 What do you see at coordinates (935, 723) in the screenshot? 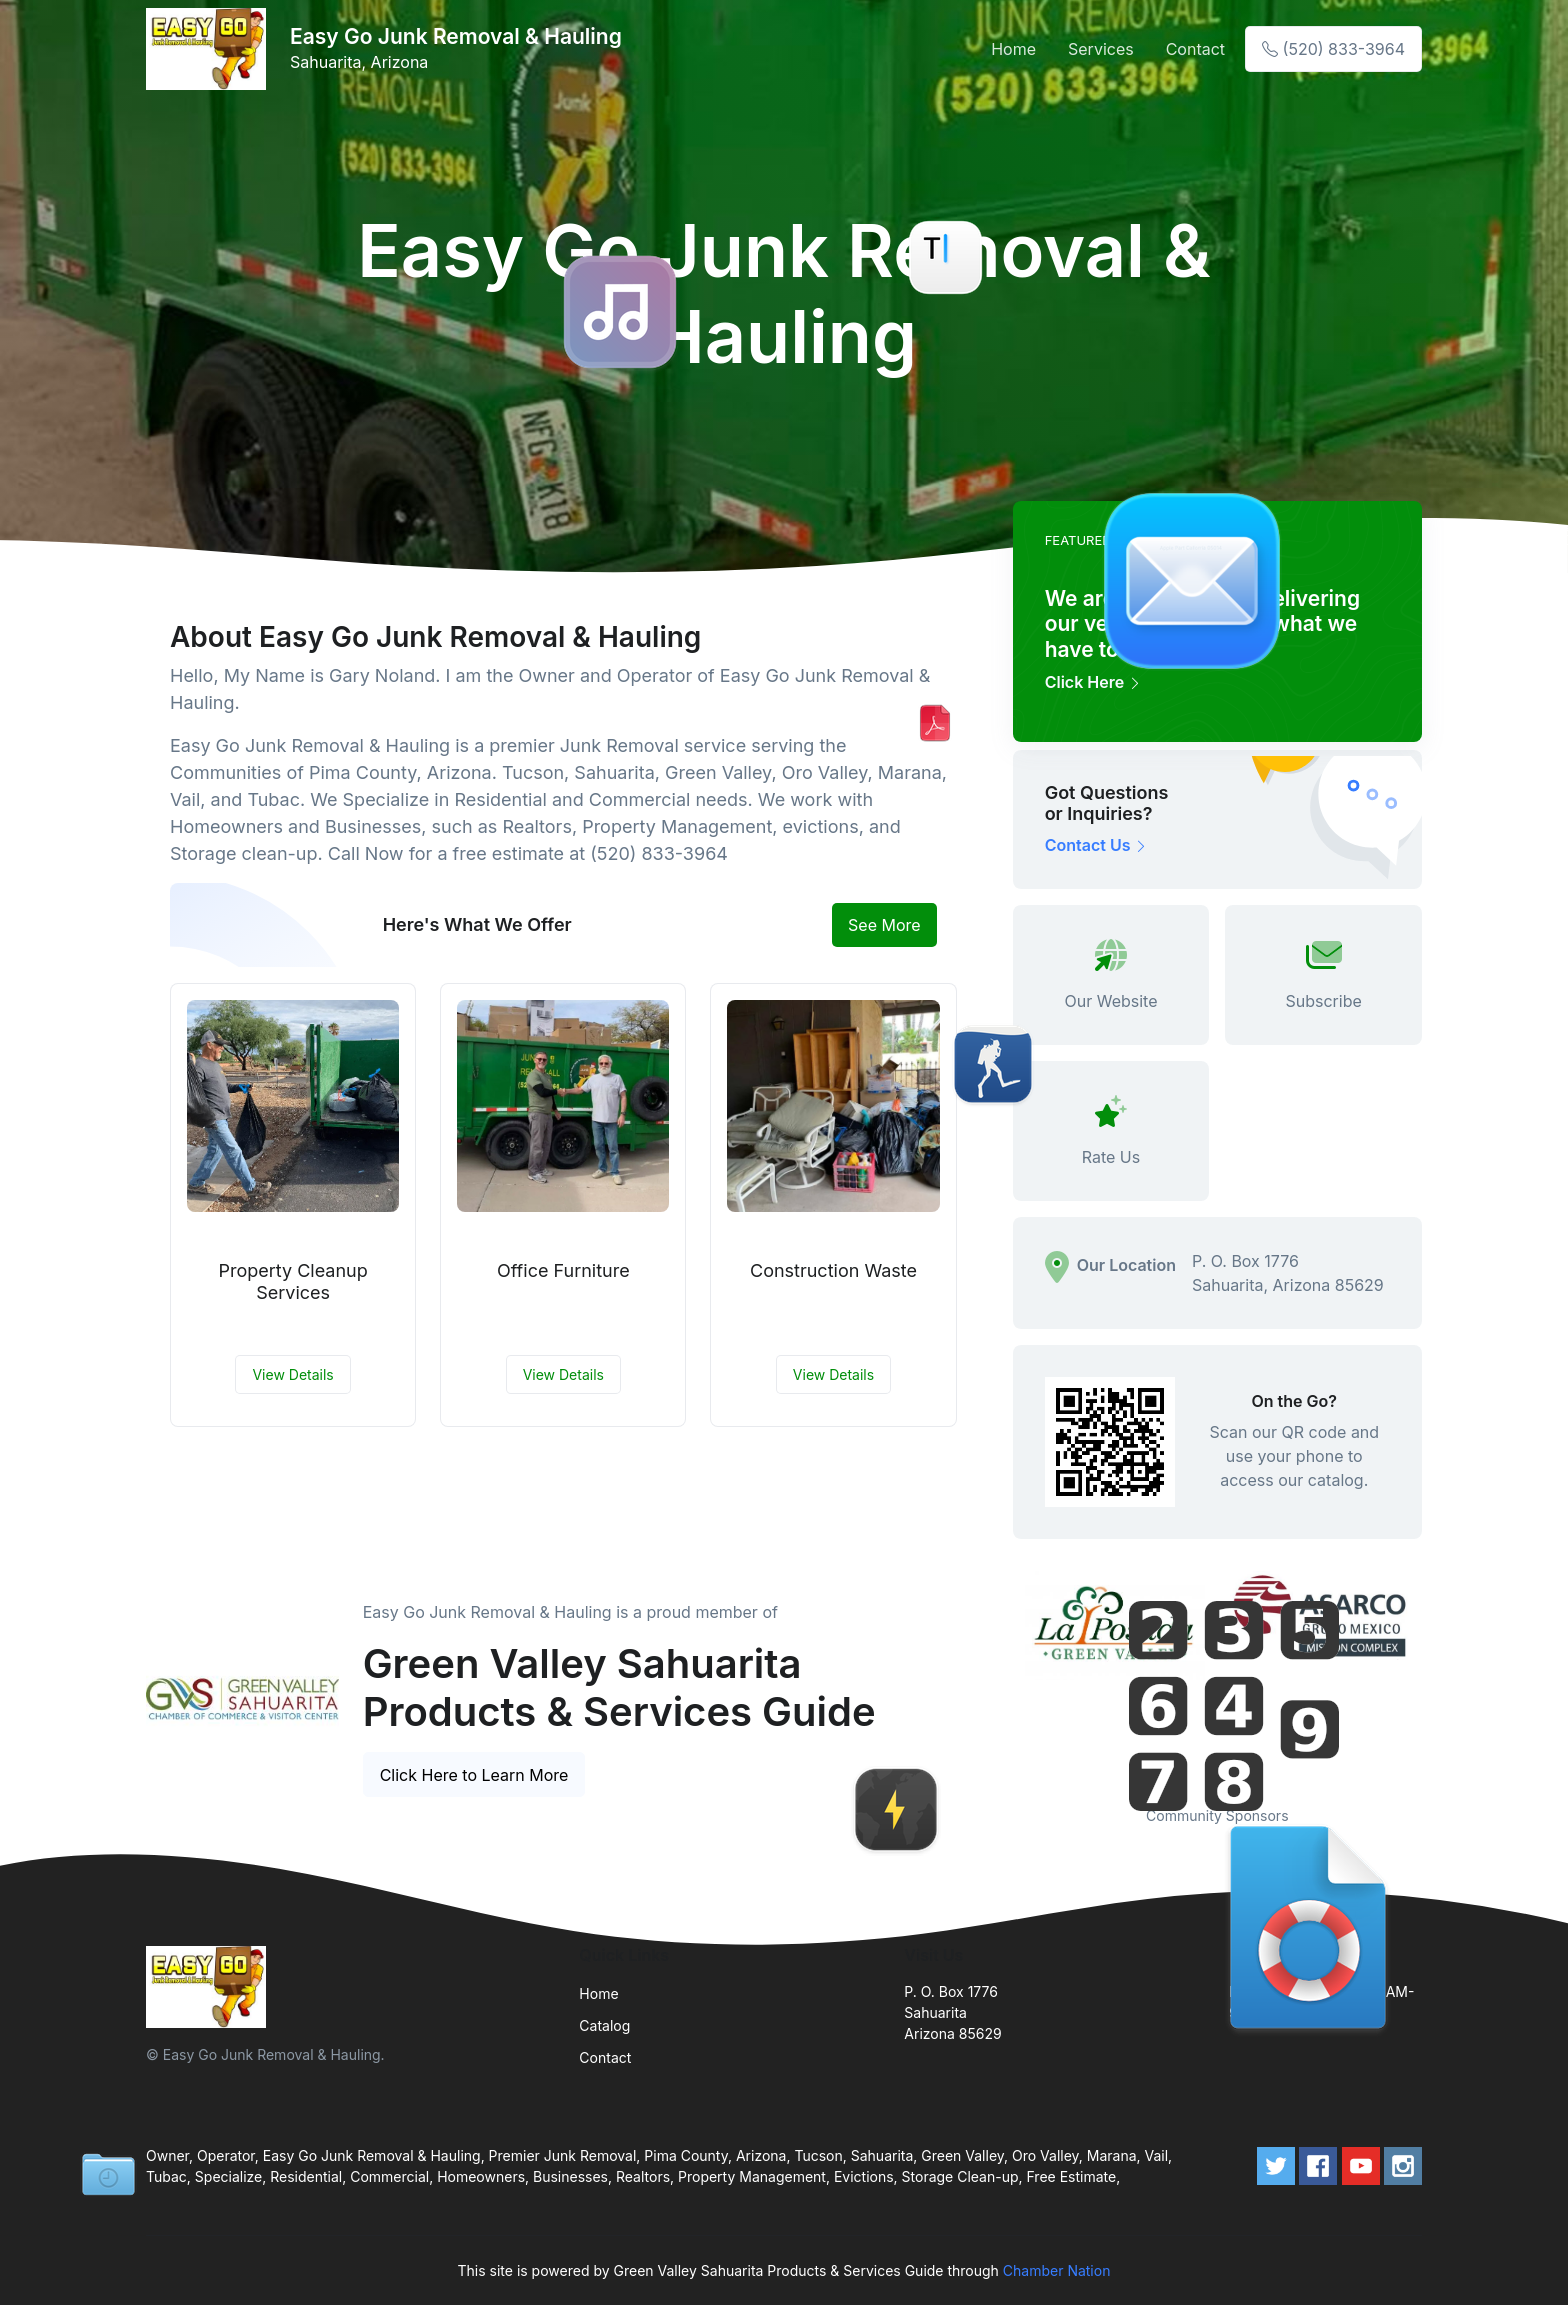
I see `a compressed pdf file` at bounding box center [935, 723].